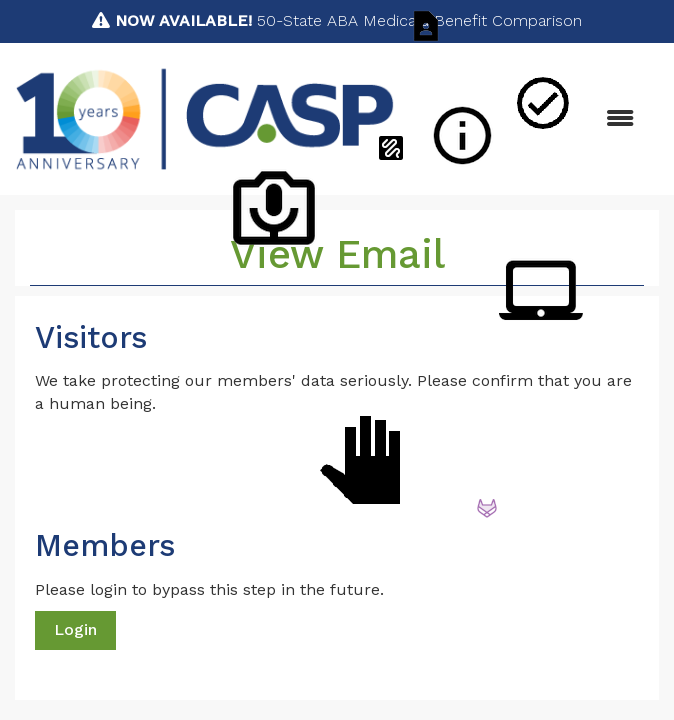 The height and width of the screenshot is (720, 674). Describe the element at coordinates (426, 26) in the screenshot. I see `view contact details` at that location.